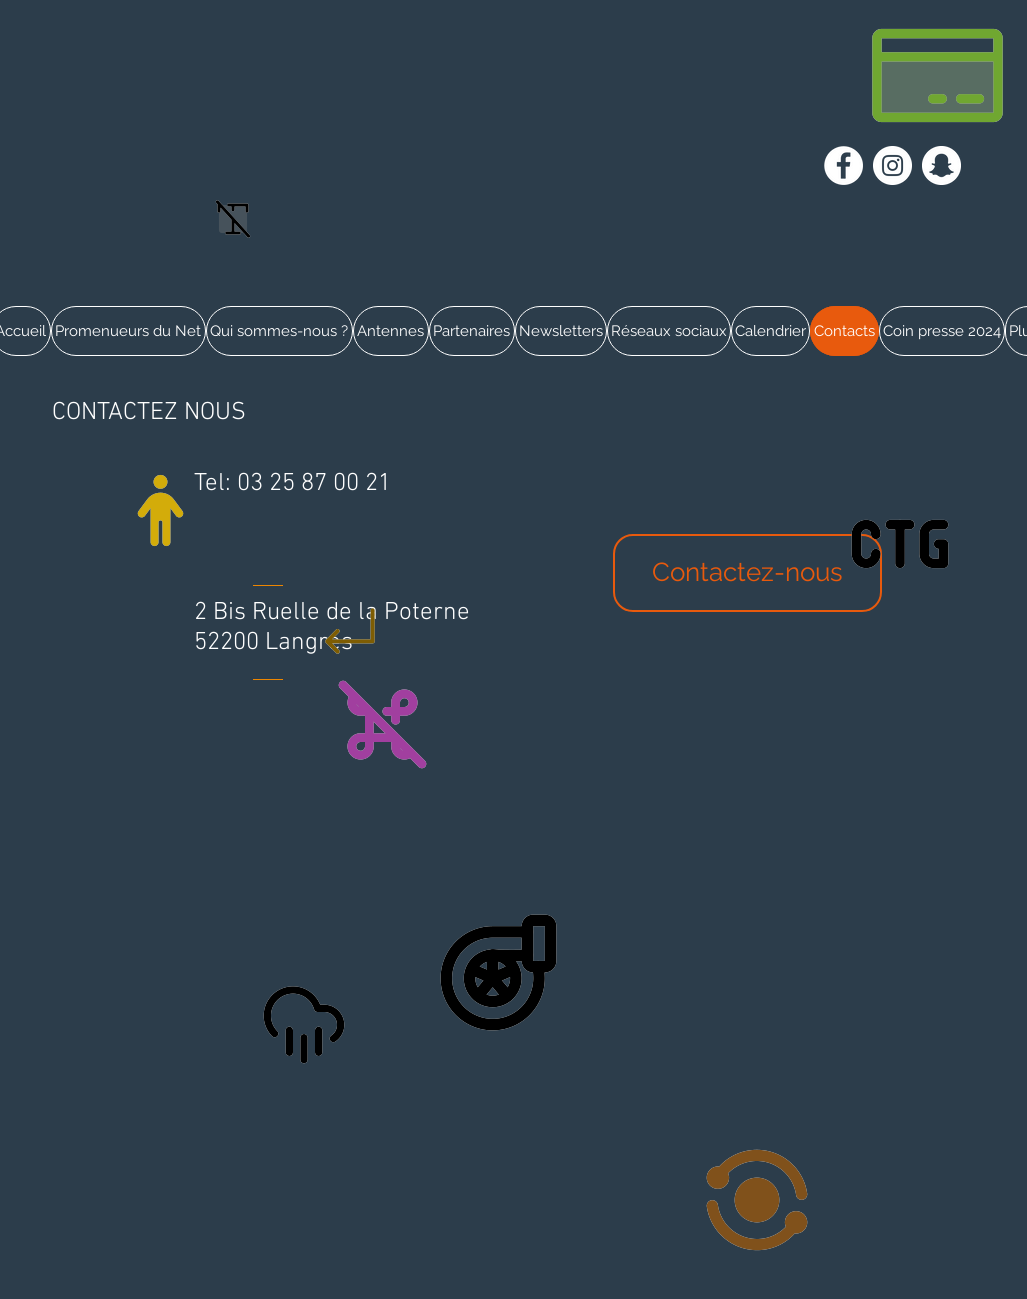 The width and height of the screenshot is (1027, 1299). Describe the element at coordinates (498, 972) in the screenshot. I see `access turbocharger or engine performance settings` at that location.